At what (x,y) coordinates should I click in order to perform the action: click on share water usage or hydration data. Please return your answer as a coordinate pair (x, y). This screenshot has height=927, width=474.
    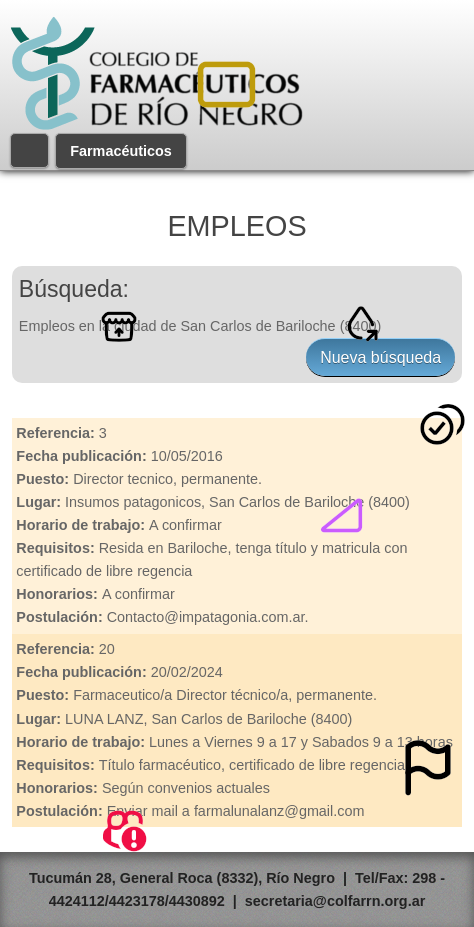
    Looking at the image, I should click on (361, 323).